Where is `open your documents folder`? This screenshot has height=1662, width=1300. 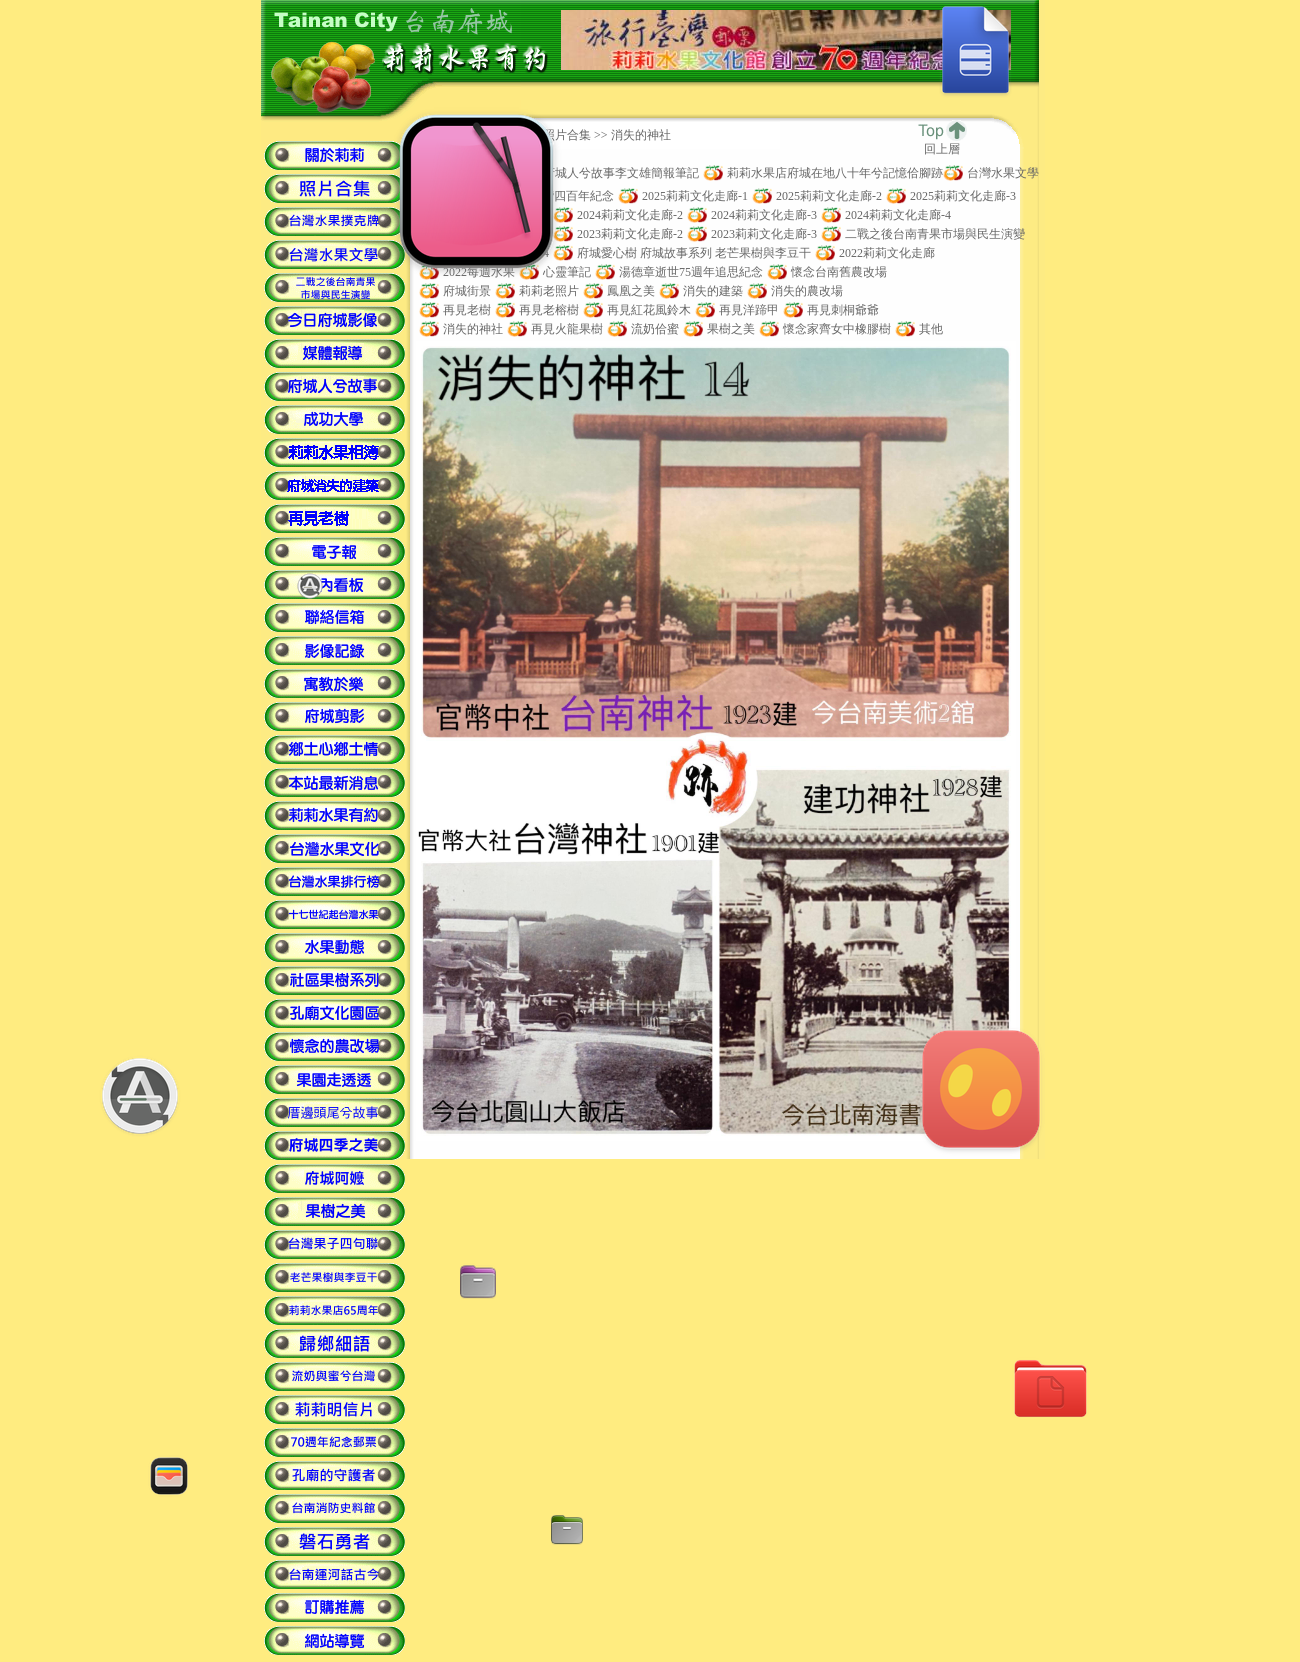 open your documents folder is located at coordinates (1050, 1388).